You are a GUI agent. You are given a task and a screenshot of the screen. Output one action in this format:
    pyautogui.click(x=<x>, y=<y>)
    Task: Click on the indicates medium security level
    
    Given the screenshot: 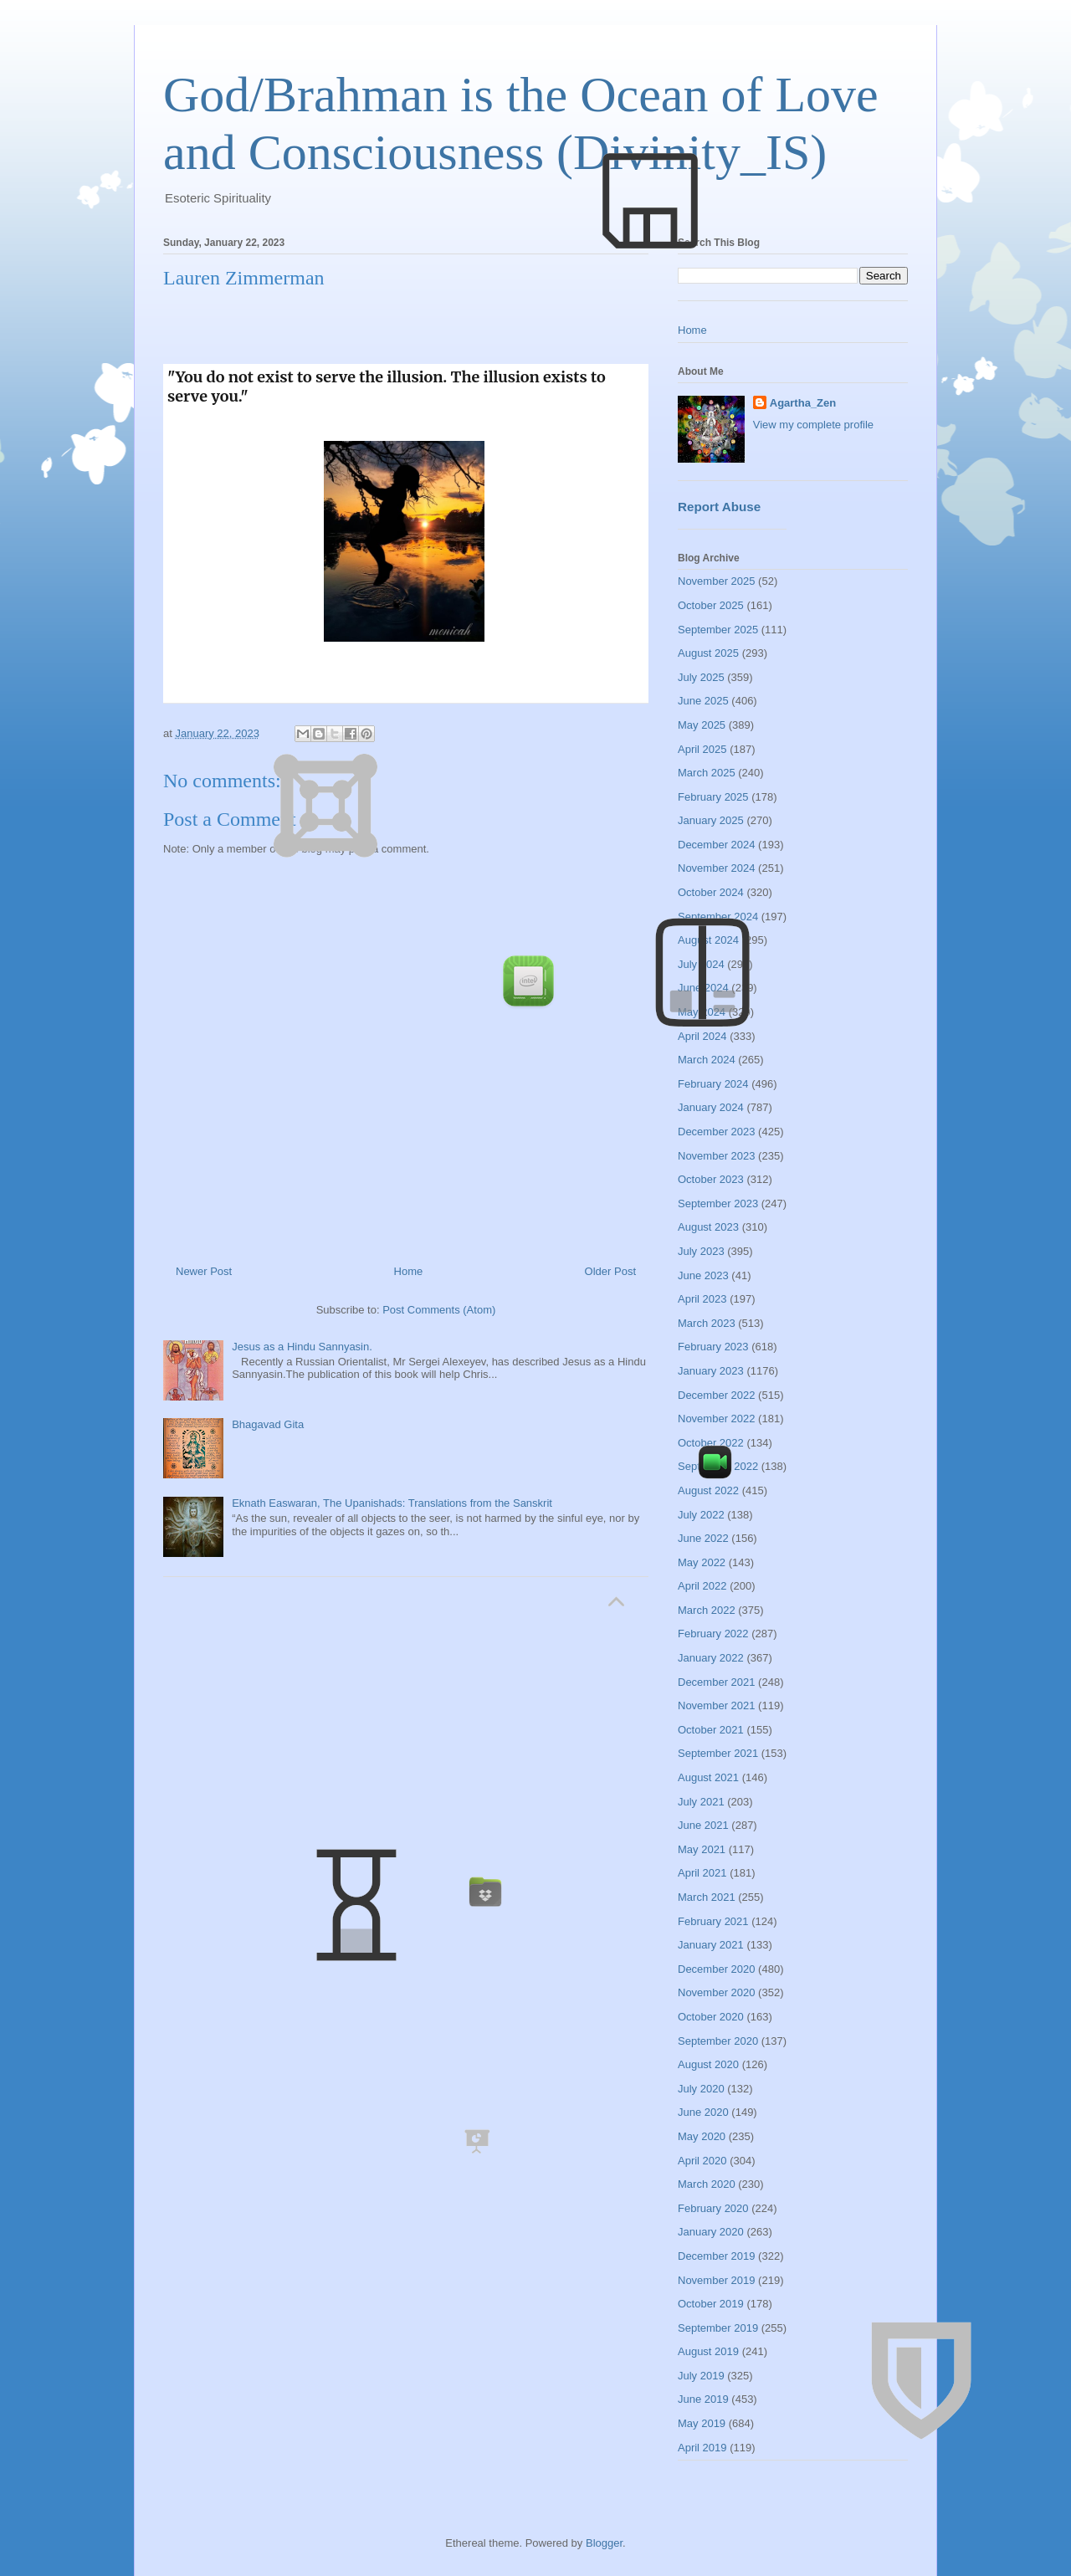 What is the action you would take?
    pyautogui.click(x=921, y=2380)
    